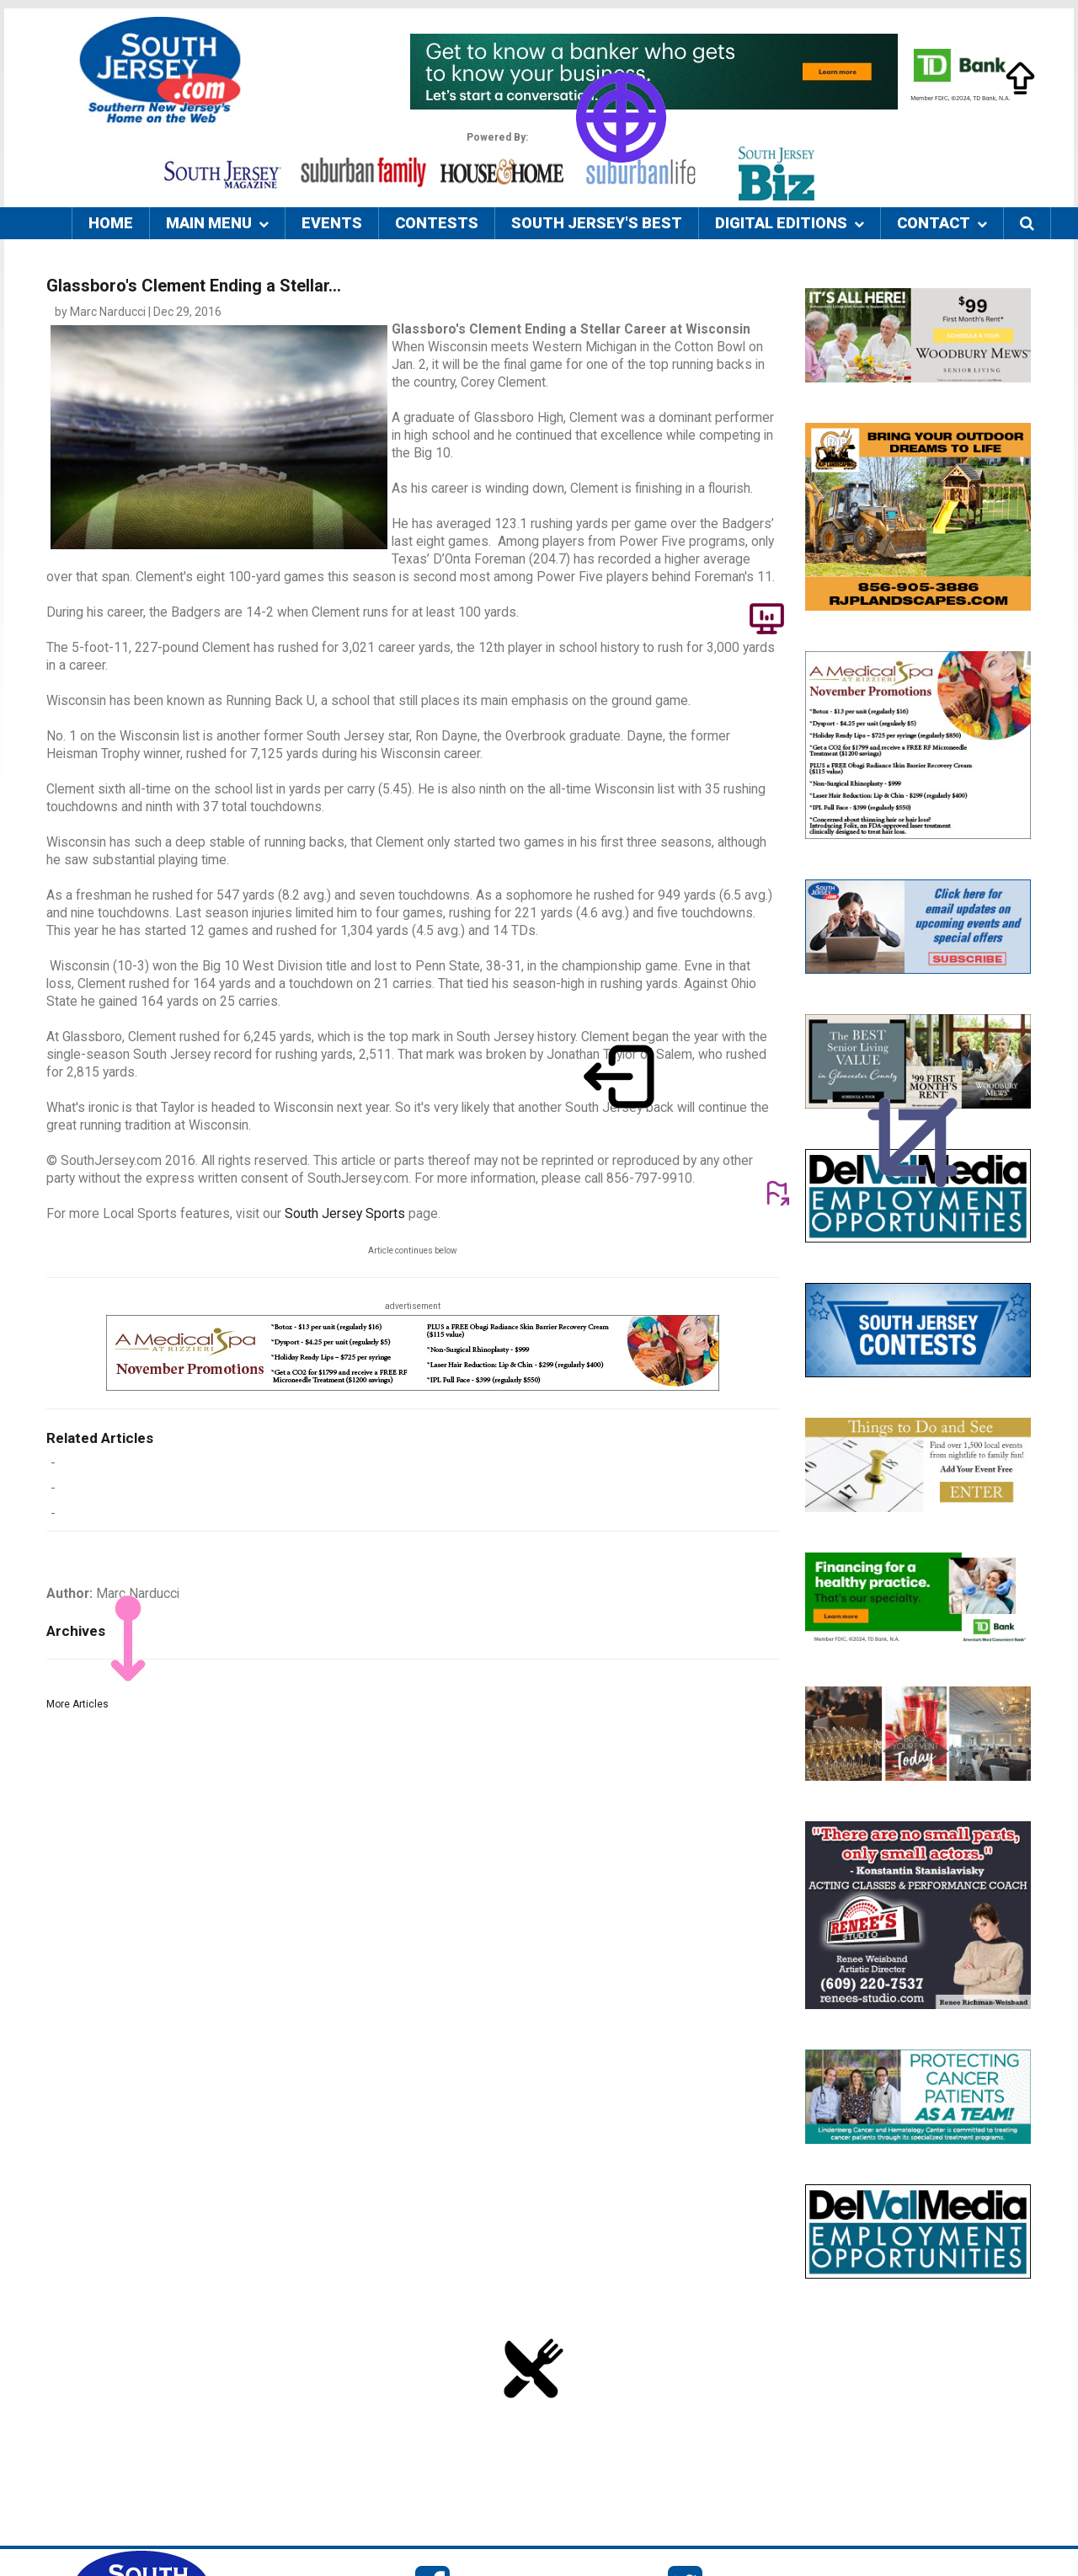 The image size is (1078, 2576). Describe the element at coordinates (619, 1077) in the screenshot. I see `log out of your account` at that location.